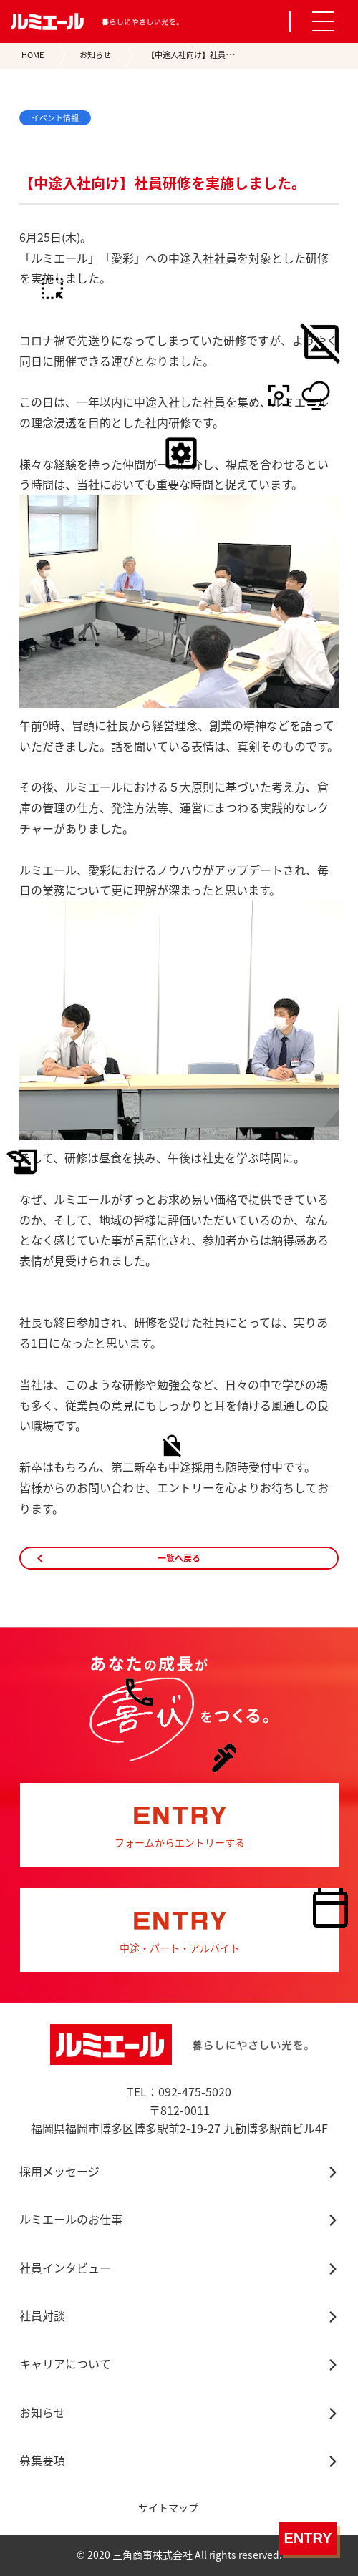  I want to click on indicates an unencrypted or insecure email connection, so click(172, 1446).